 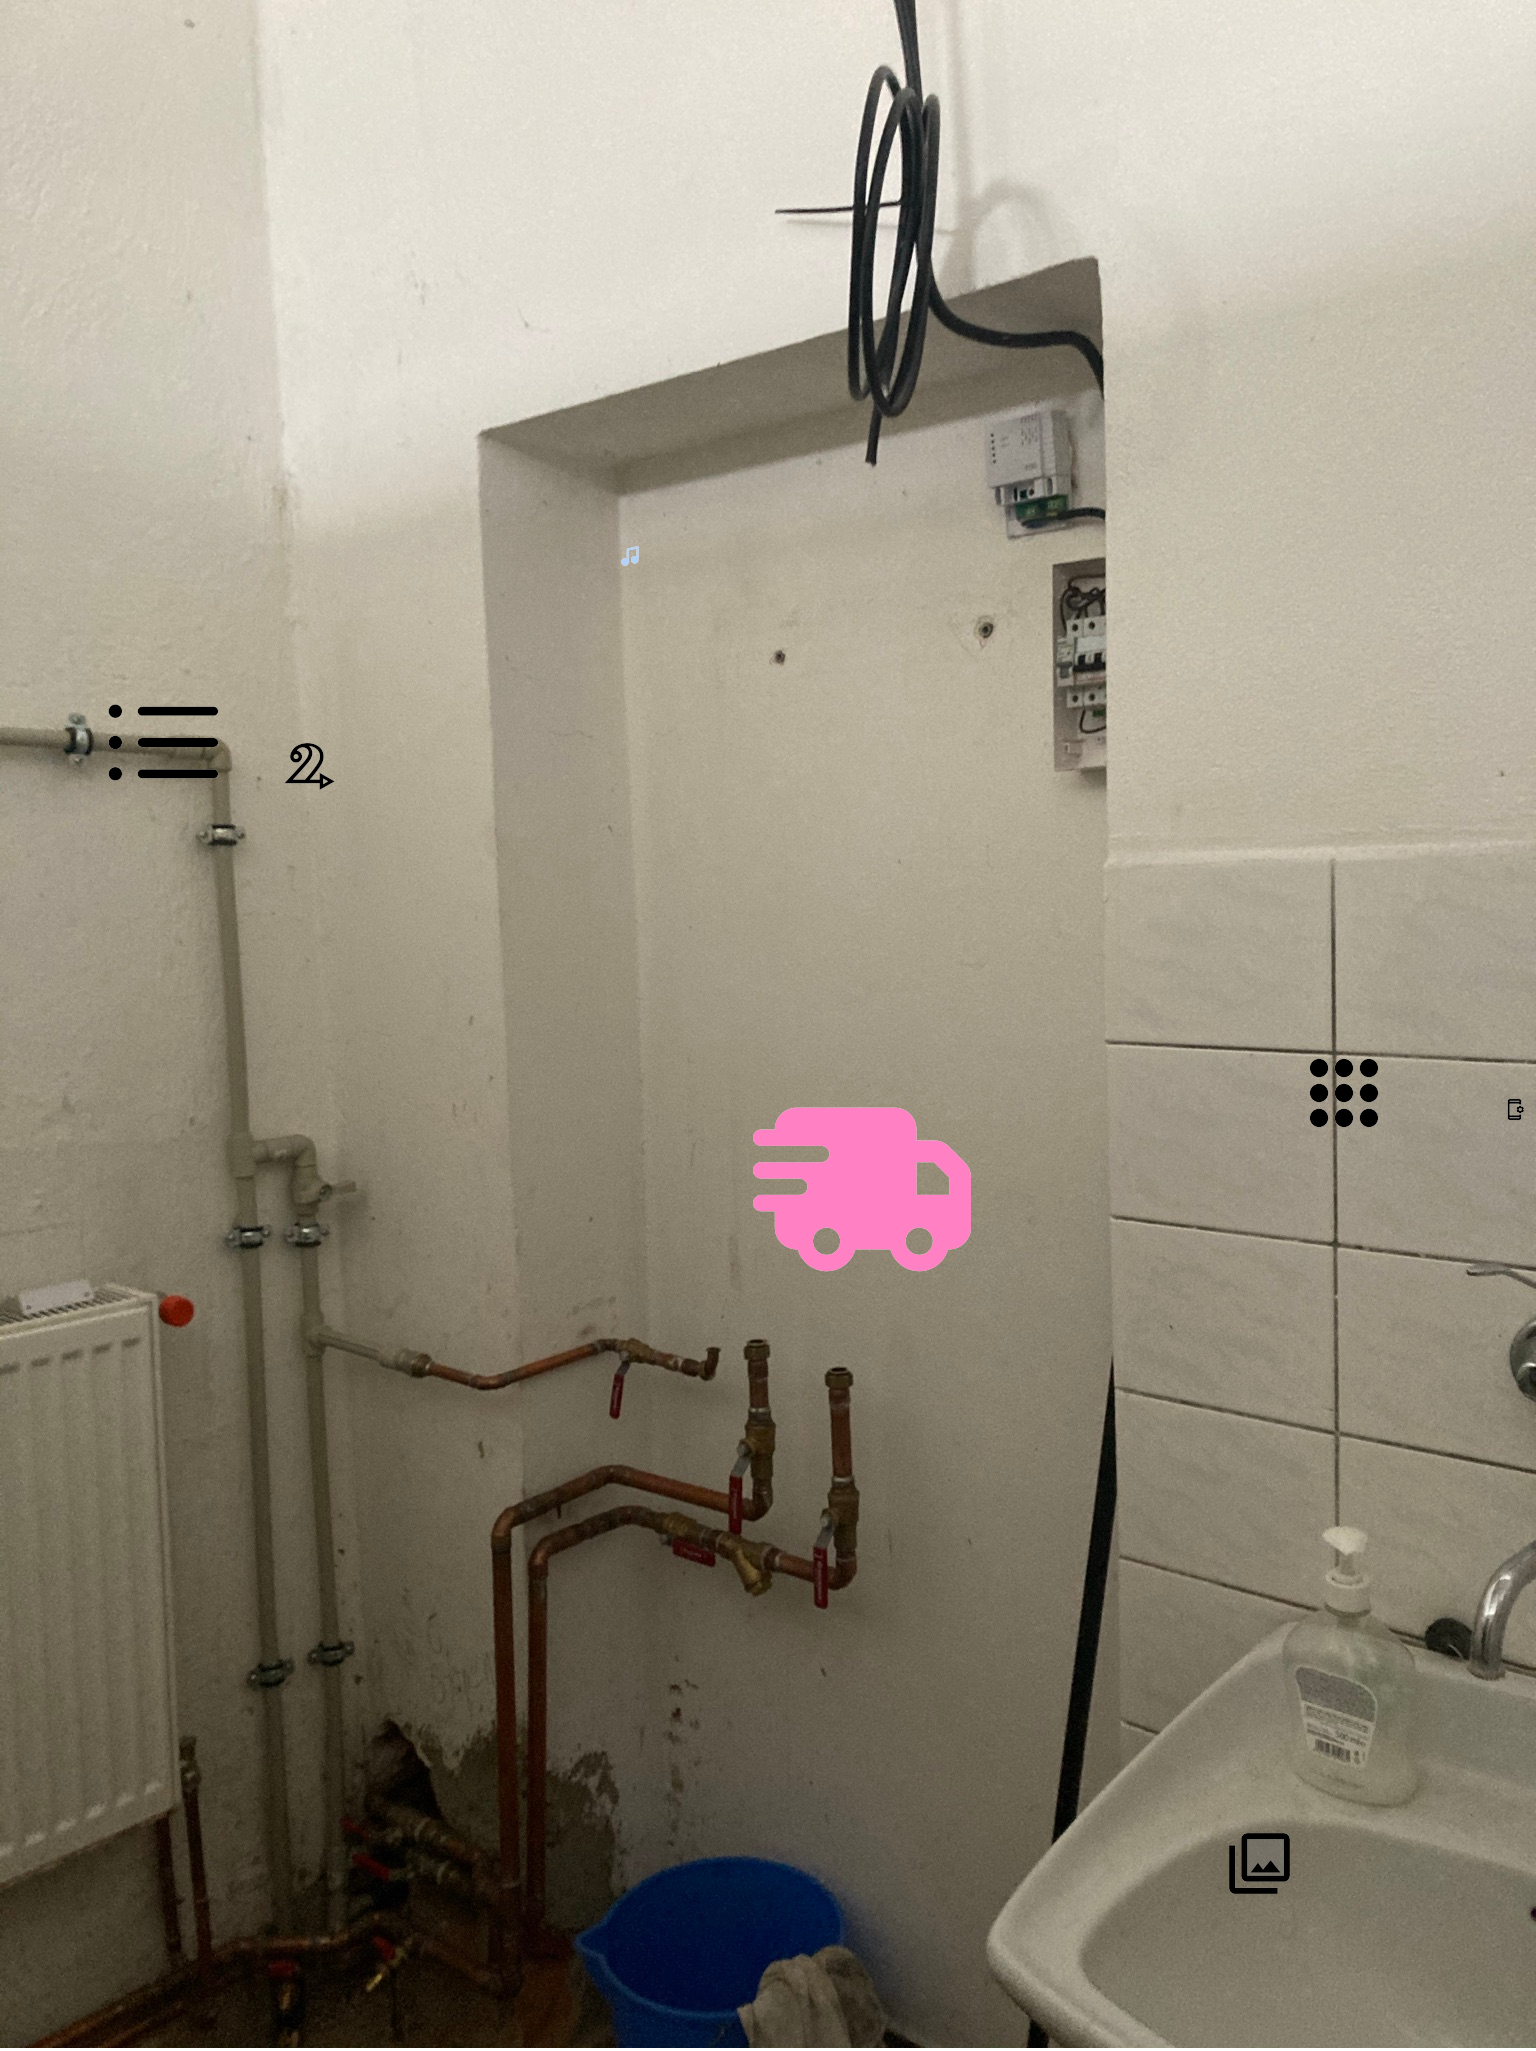 What do you see at coordinates (862, 1184) in the screenshot?
I see `indicates express or fast shipping` at bounding box center [862, 1184].